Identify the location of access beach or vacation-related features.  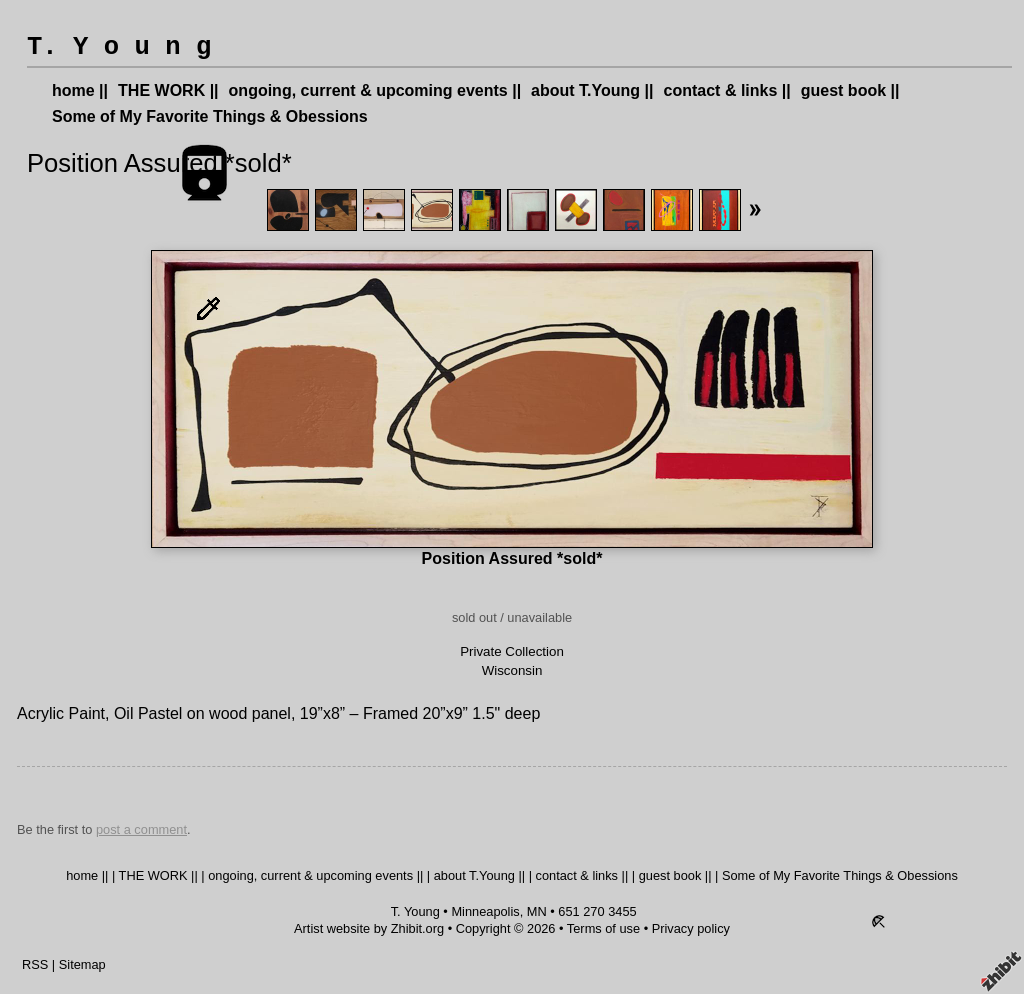
(878, 921).